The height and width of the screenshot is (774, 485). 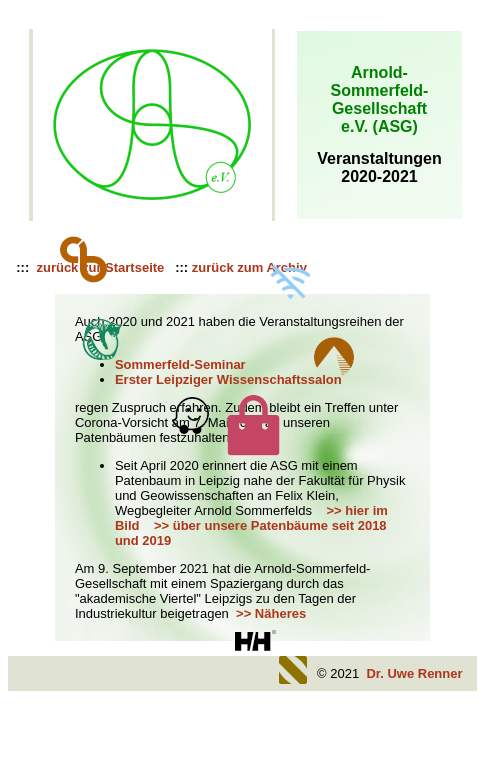 What do you see at coordinates (255, 640) in the screenshot?
I see `visit the Helly Hansen website` at bounding box center [255, 640].